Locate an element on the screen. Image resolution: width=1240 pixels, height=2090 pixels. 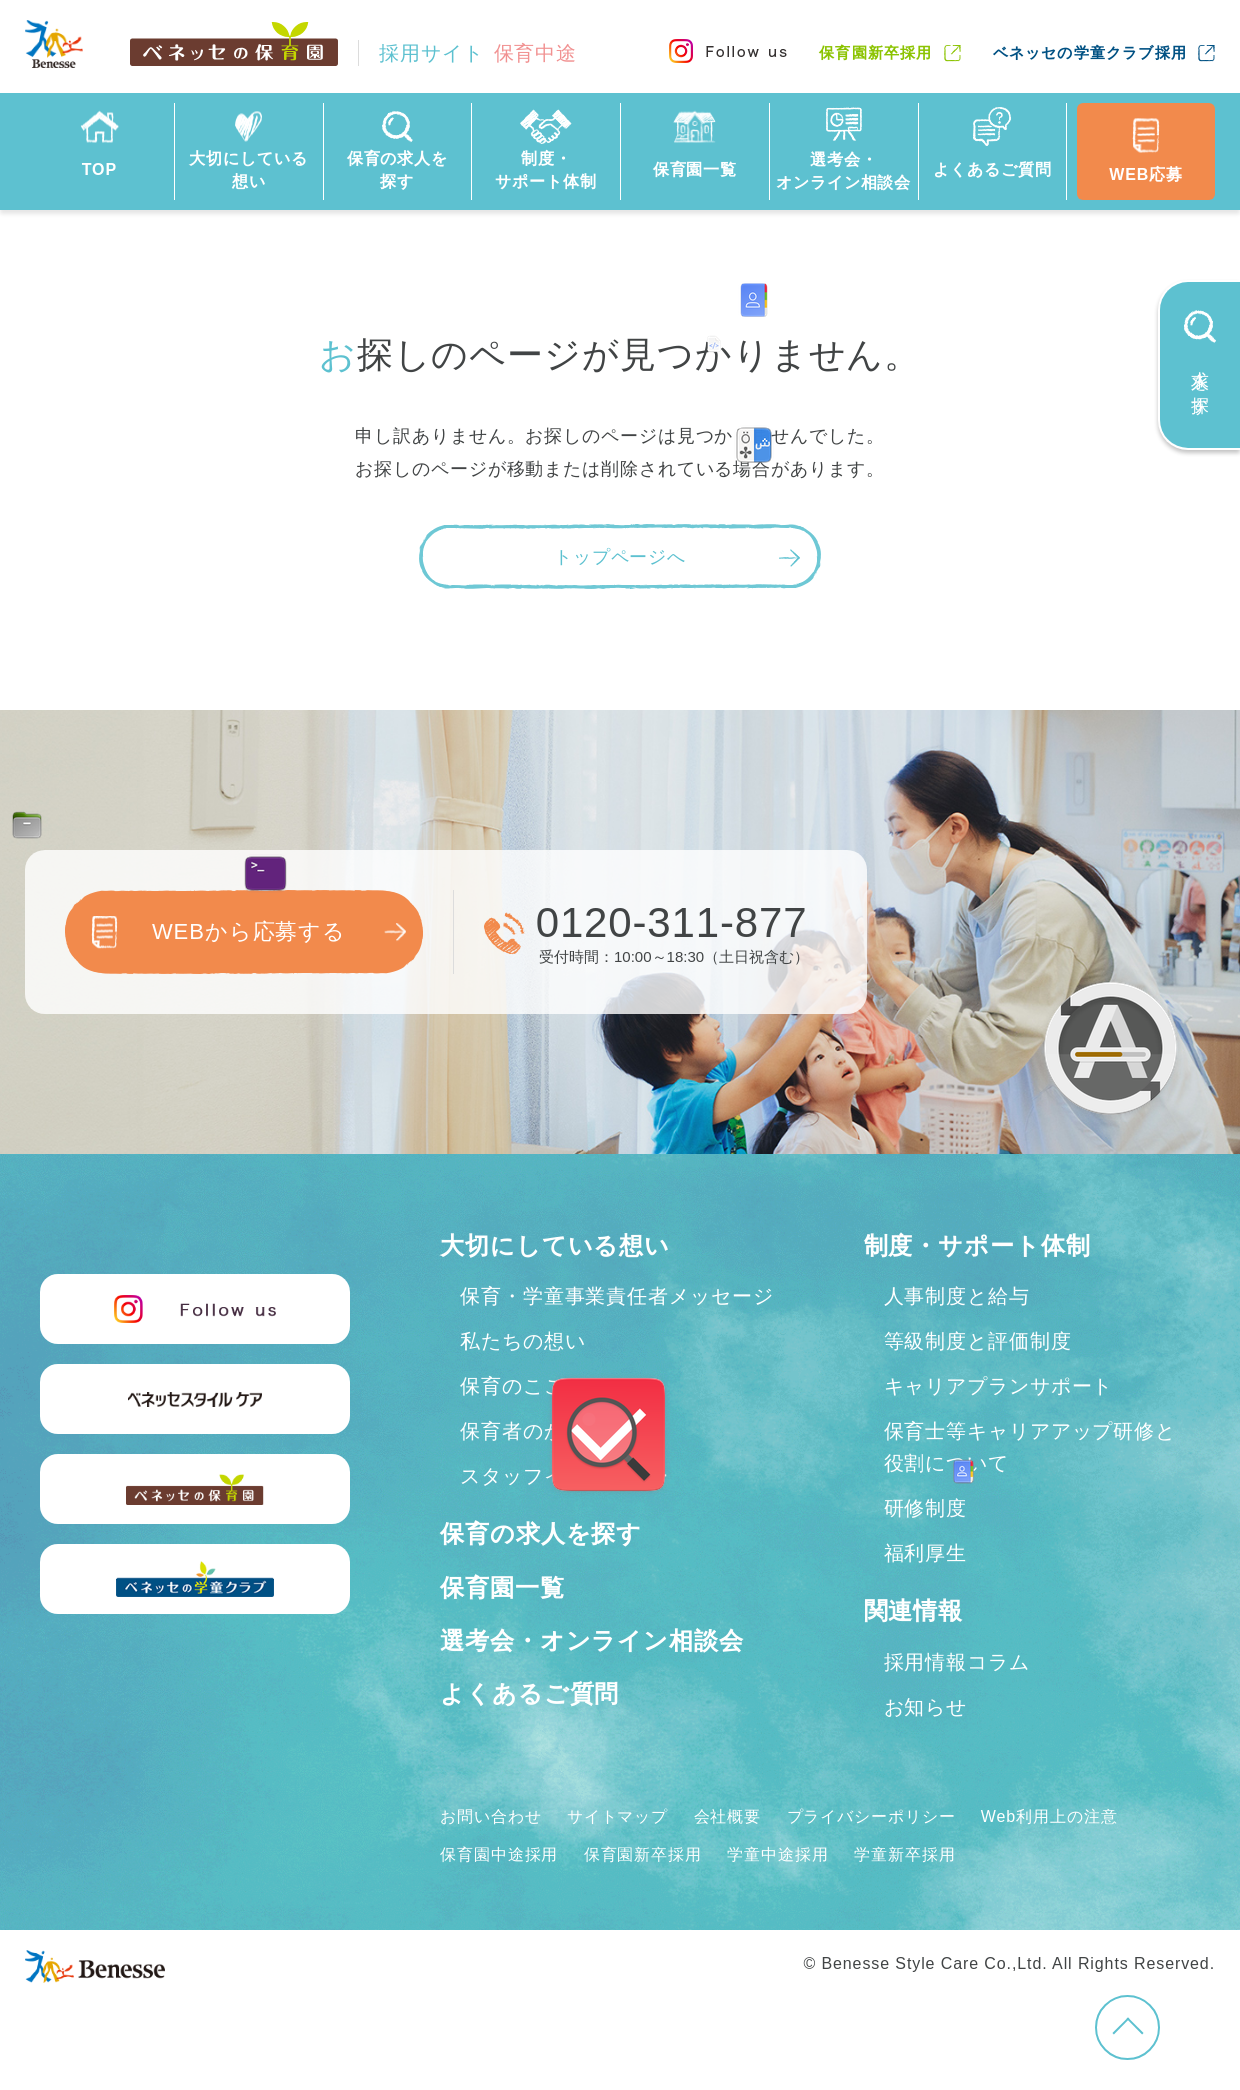
open root terminal with administrator privileges is located at coordinates (265, 873).